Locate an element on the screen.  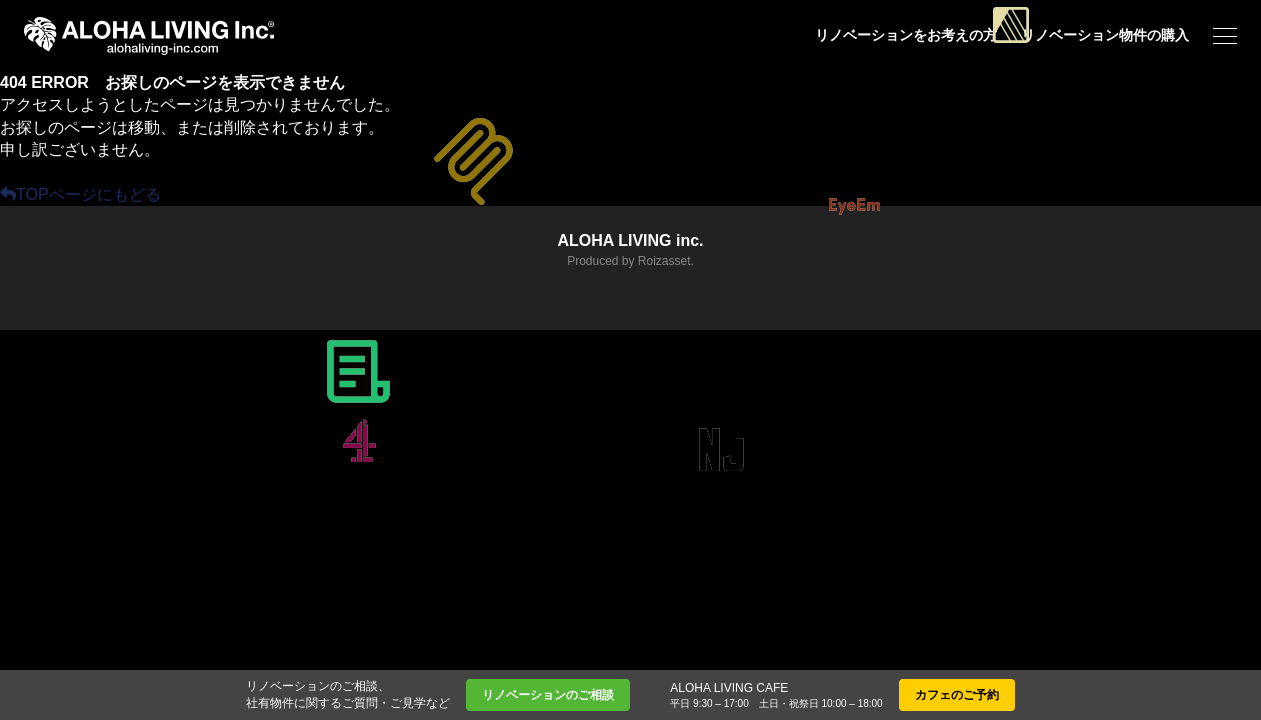
open the EyeEm photography app is located at coordinates (854, 206).